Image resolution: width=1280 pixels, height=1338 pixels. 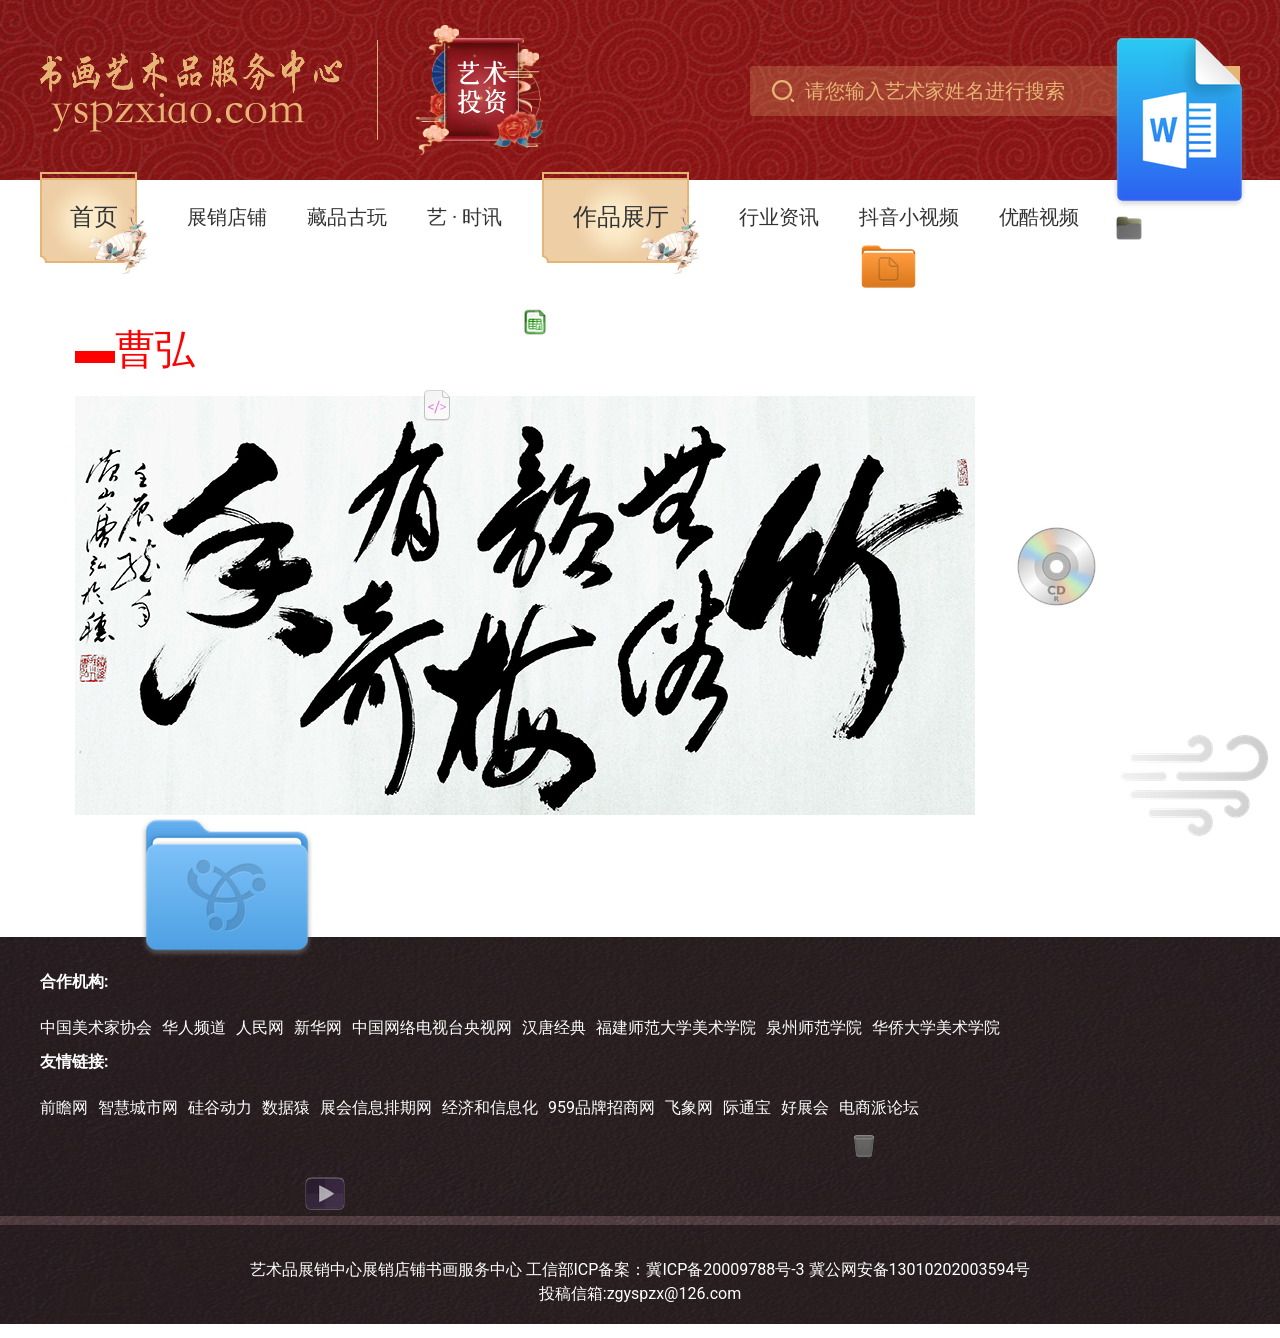 I want to click on open your documents folder, so click(x=888, y=266).